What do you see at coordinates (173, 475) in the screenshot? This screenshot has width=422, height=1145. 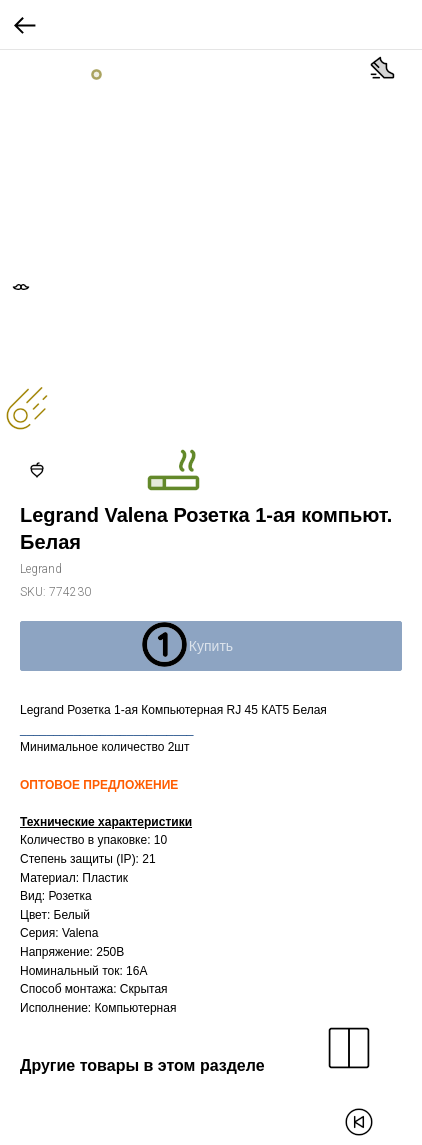 I see `indicates a designated smoking area` at bounding box center [173, 475].